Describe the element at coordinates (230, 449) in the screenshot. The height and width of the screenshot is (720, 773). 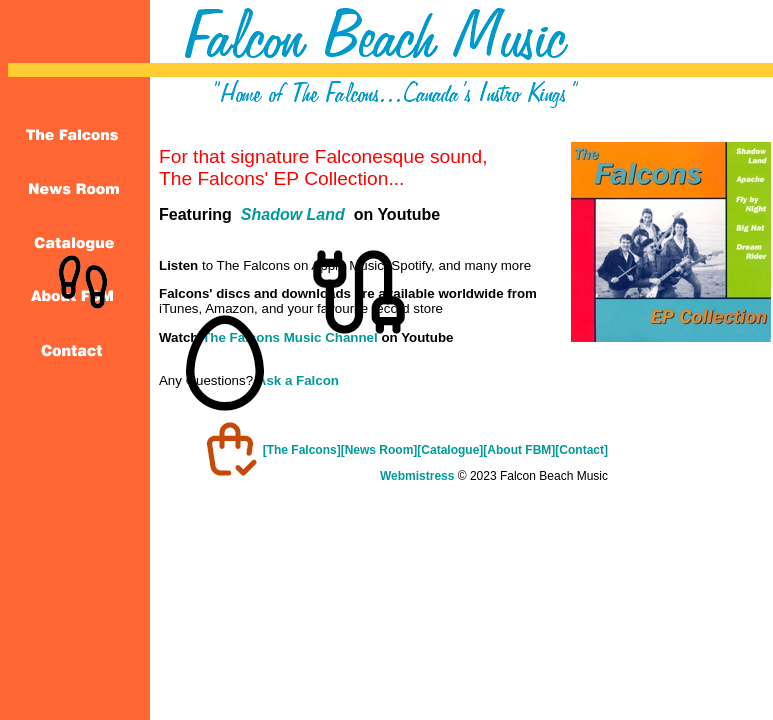
I see `purchase completed successfully` at that location.